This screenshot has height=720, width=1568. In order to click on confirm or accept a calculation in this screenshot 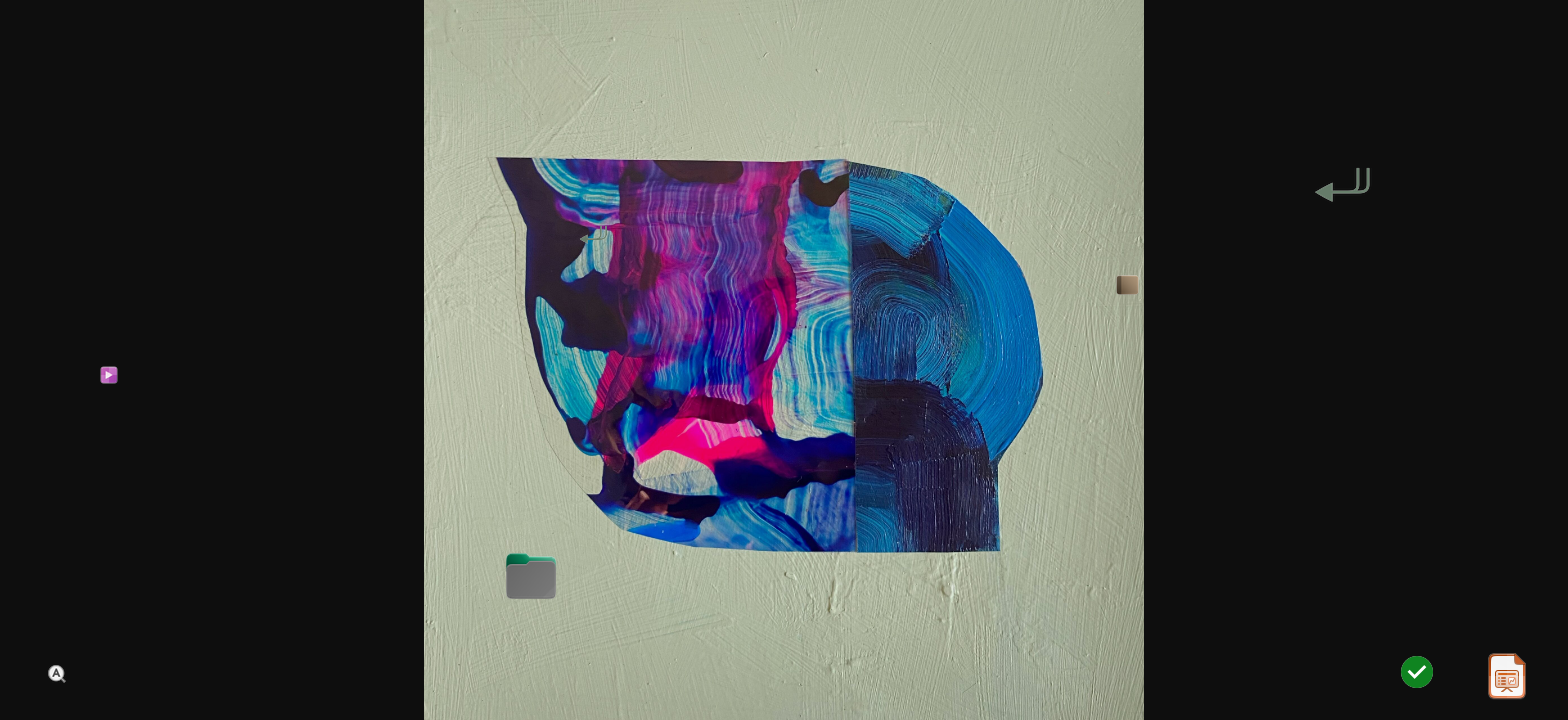, I will do `click(1417, 672)`.